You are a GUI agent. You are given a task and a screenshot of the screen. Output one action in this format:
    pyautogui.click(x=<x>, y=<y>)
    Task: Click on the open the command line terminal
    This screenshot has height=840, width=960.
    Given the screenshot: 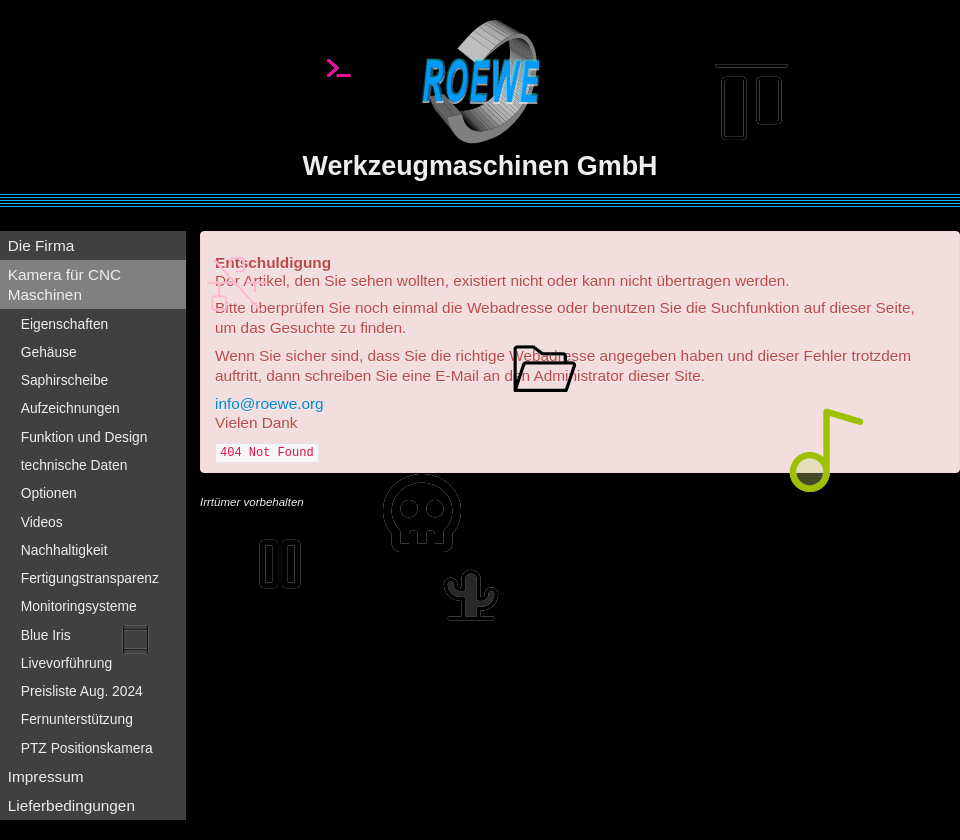 What is the action you would take?
    pyautogui.click(x=339, y=68)
    